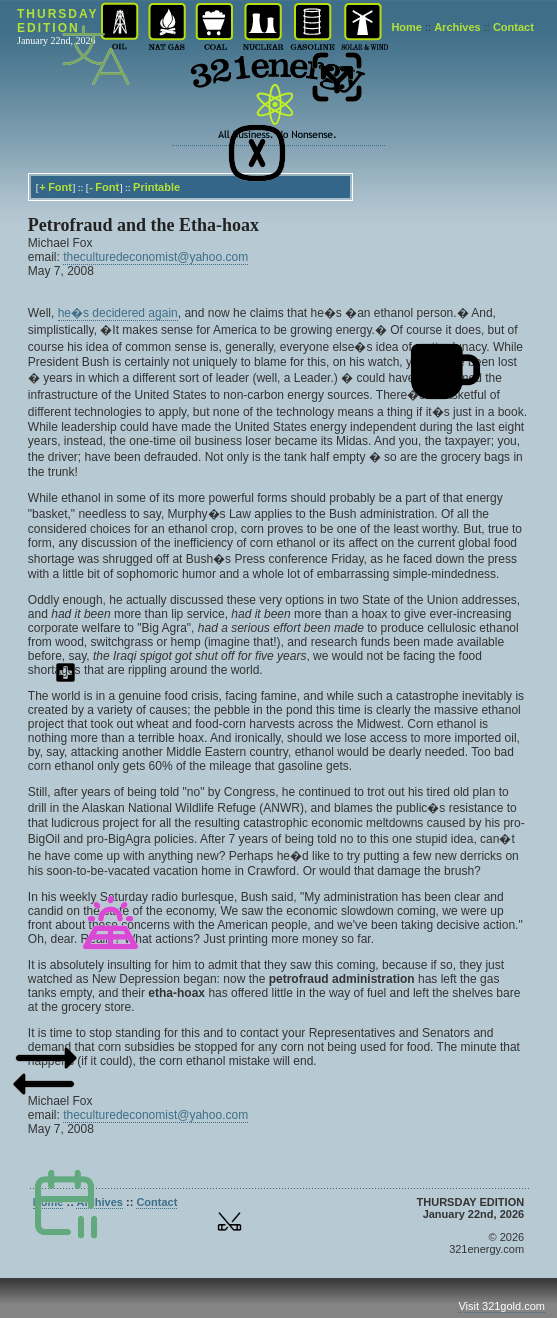  Describe the element at coordinates (229, 1221) in the screenshot. I see `view hockey sports content` at that location.